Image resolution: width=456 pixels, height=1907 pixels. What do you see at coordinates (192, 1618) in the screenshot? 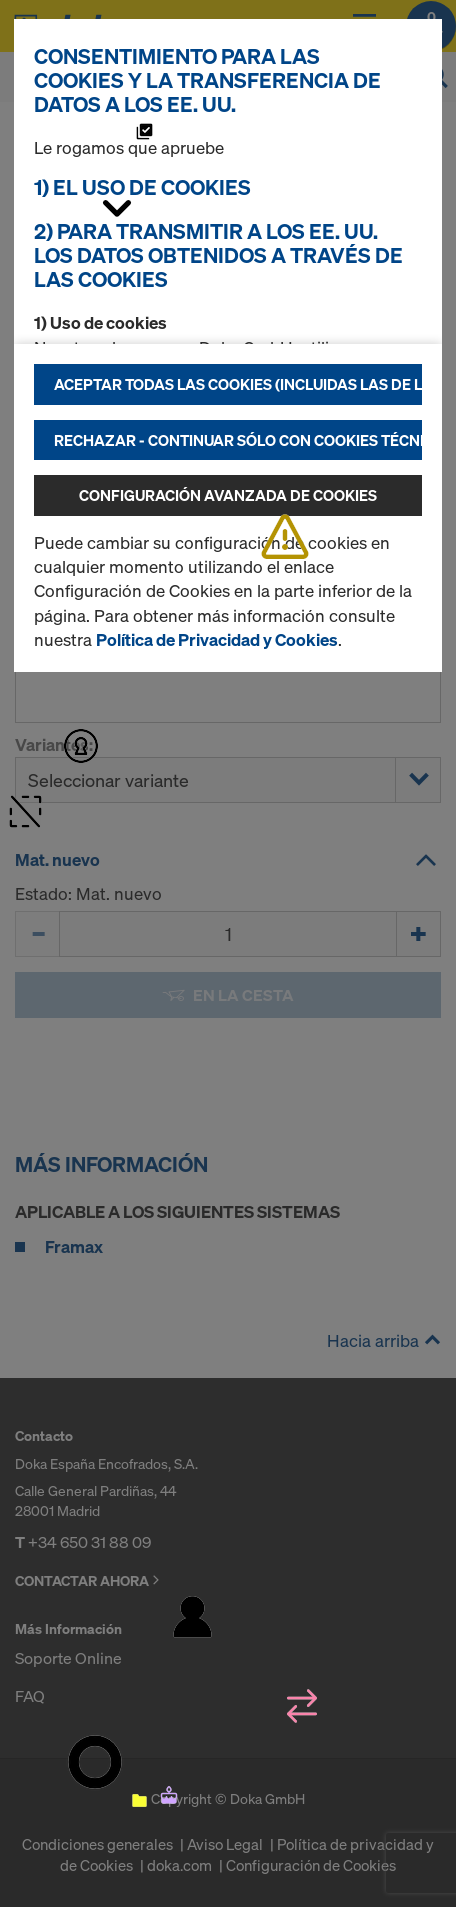
I see `view your profile` at bounding box center [192, 1618].